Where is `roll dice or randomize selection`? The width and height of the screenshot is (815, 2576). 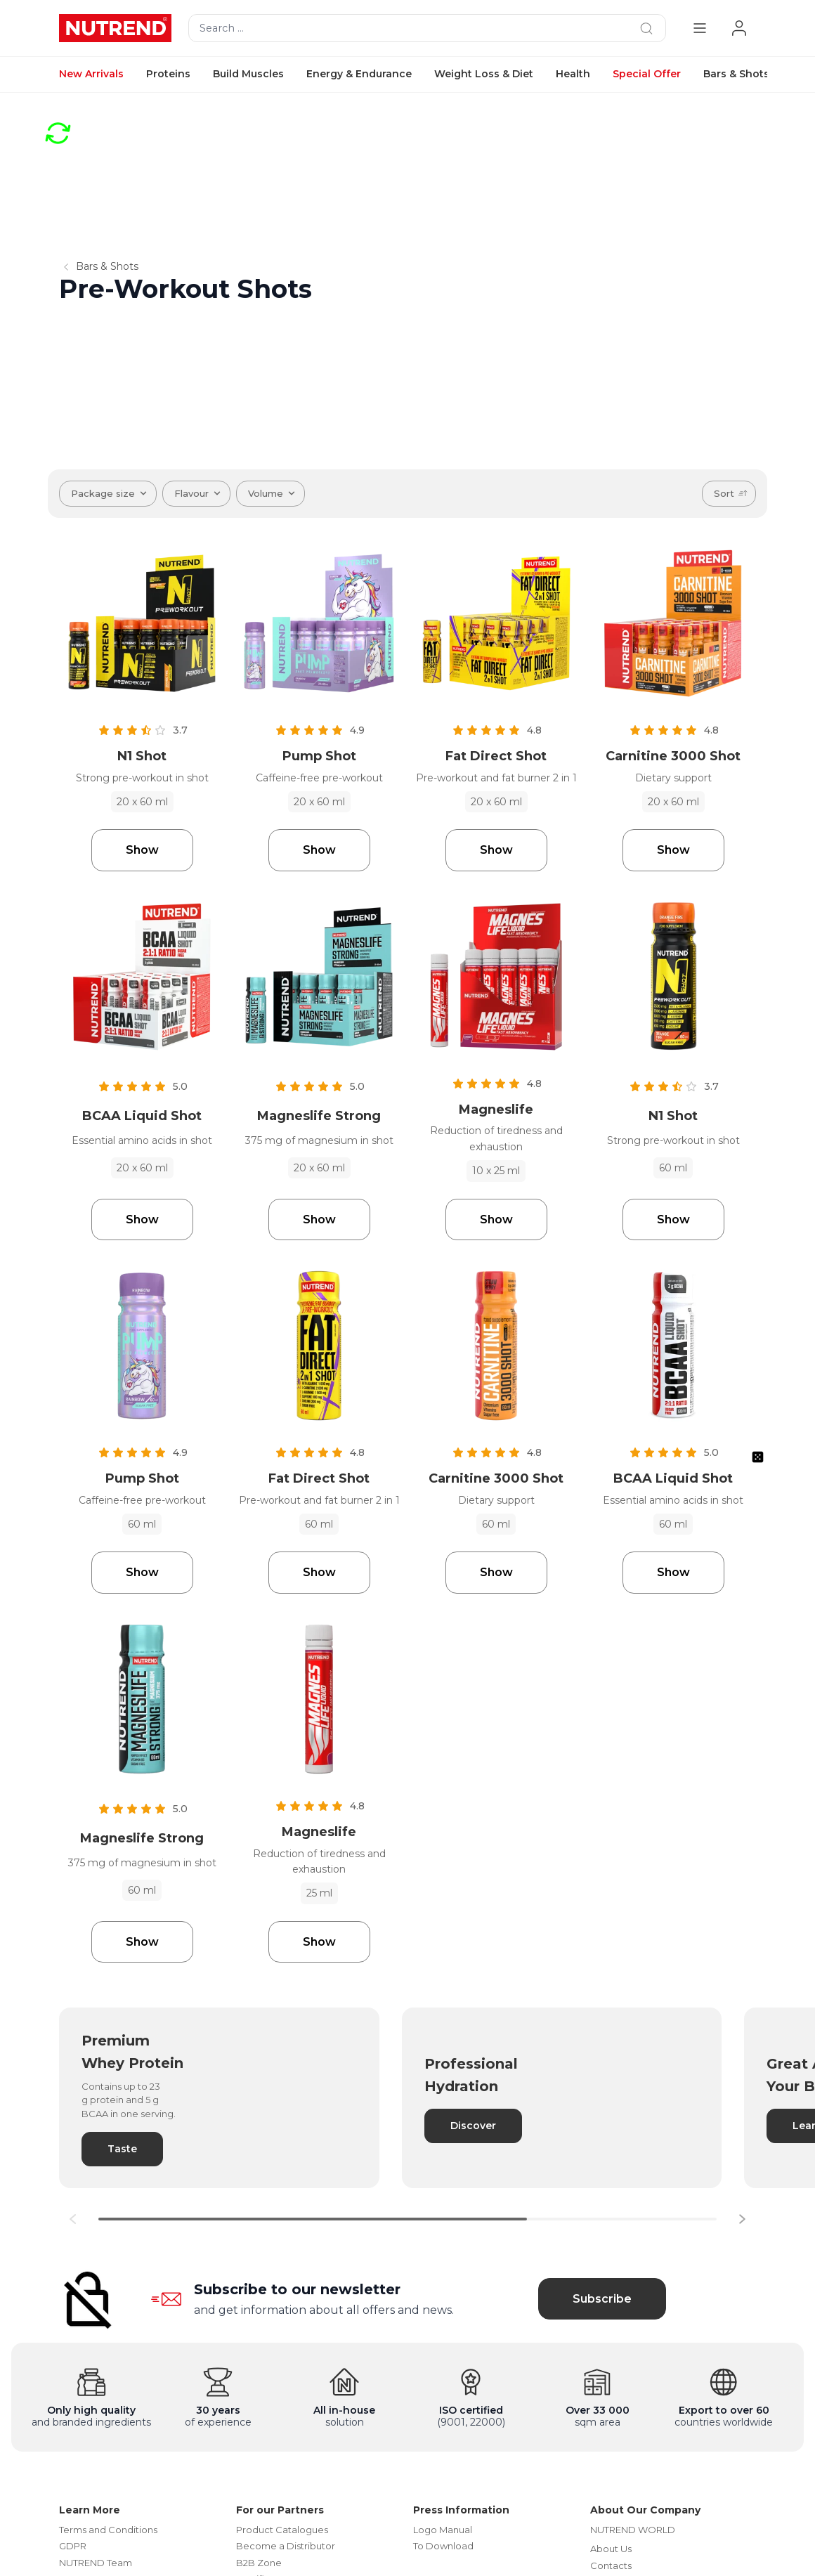 roll dice or randomize selection is located at coordinates (757, 1457).